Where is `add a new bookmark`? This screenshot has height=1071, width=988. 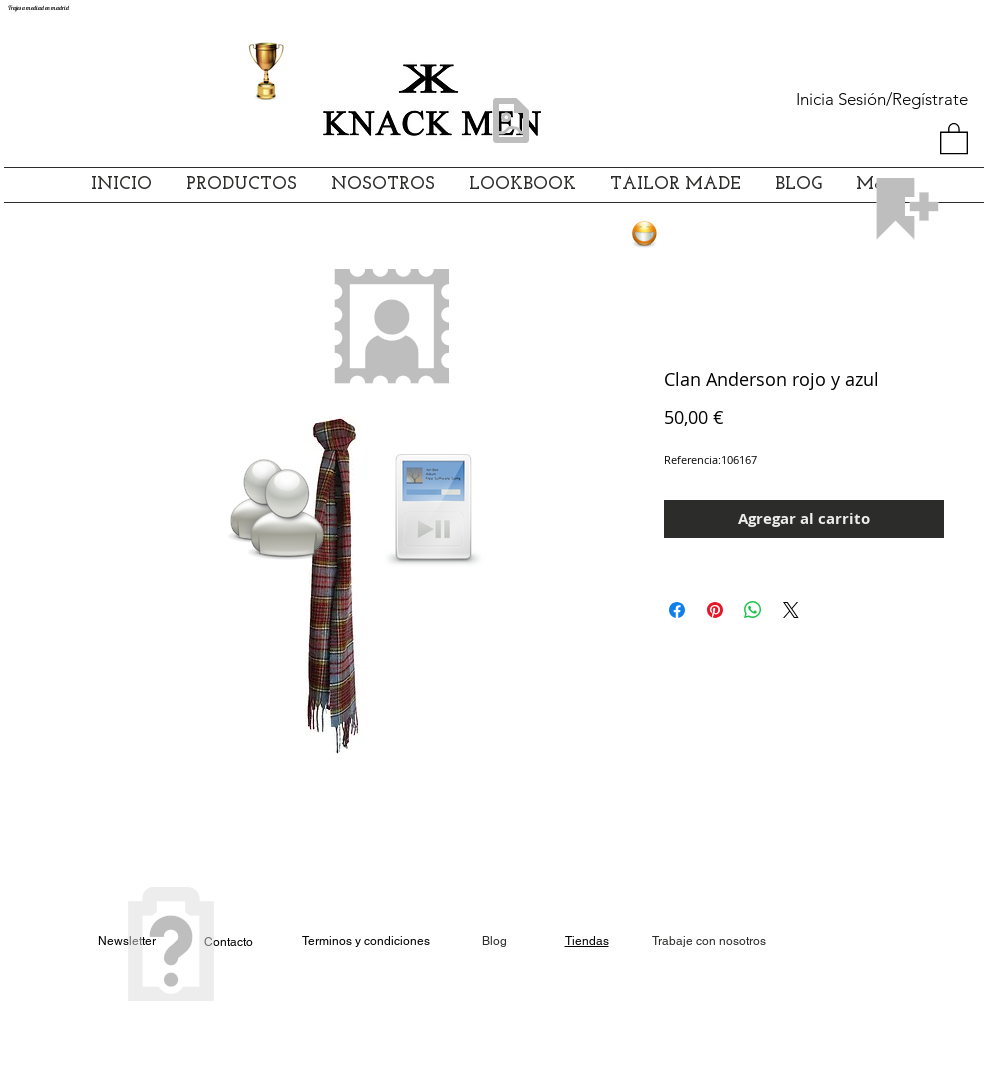
add a new bookmark is located at coordinates (905, 216).